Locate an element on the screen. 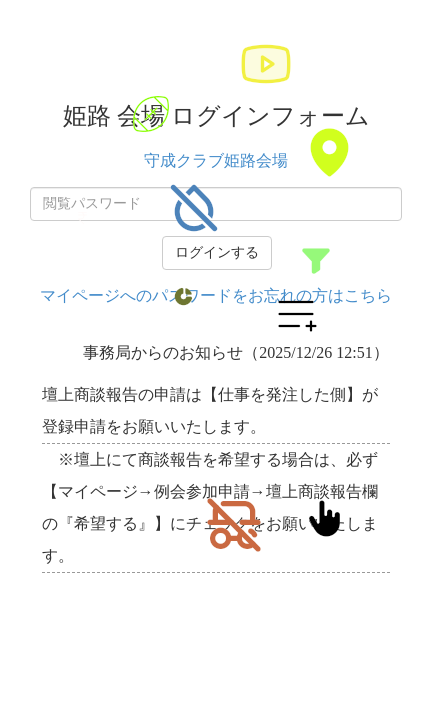 The image size is (432, 720). add a new item to the list is located at coordinates (296, 314).